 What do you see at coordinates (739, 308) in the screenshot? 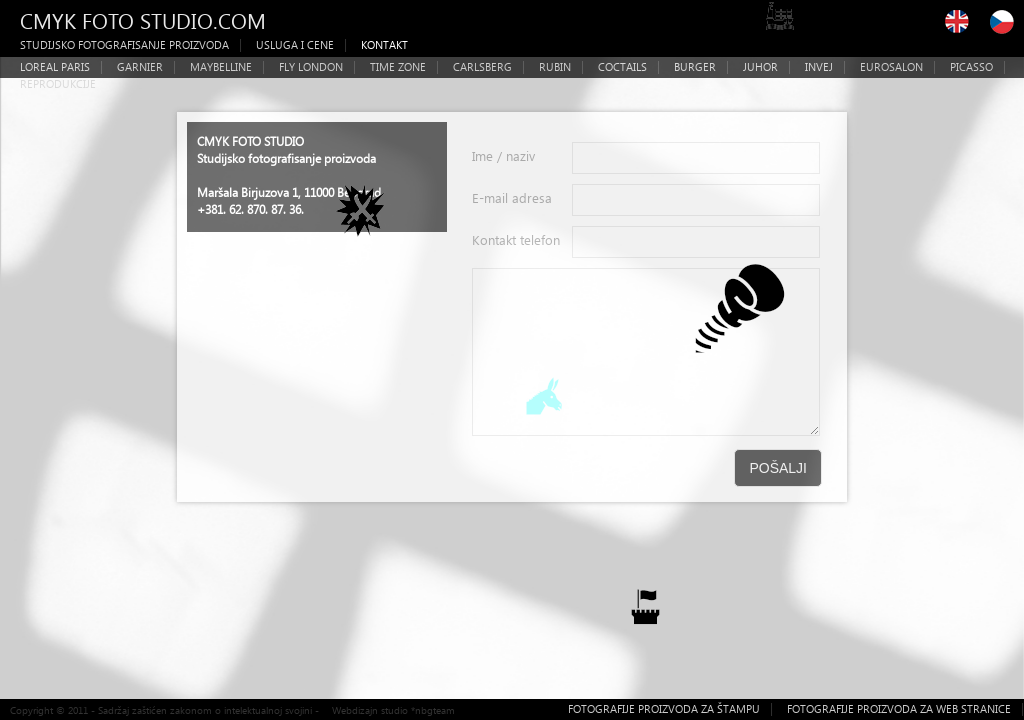
I see `spring-loaded boxing glove or punch gag` at bounding box center [739, 308].